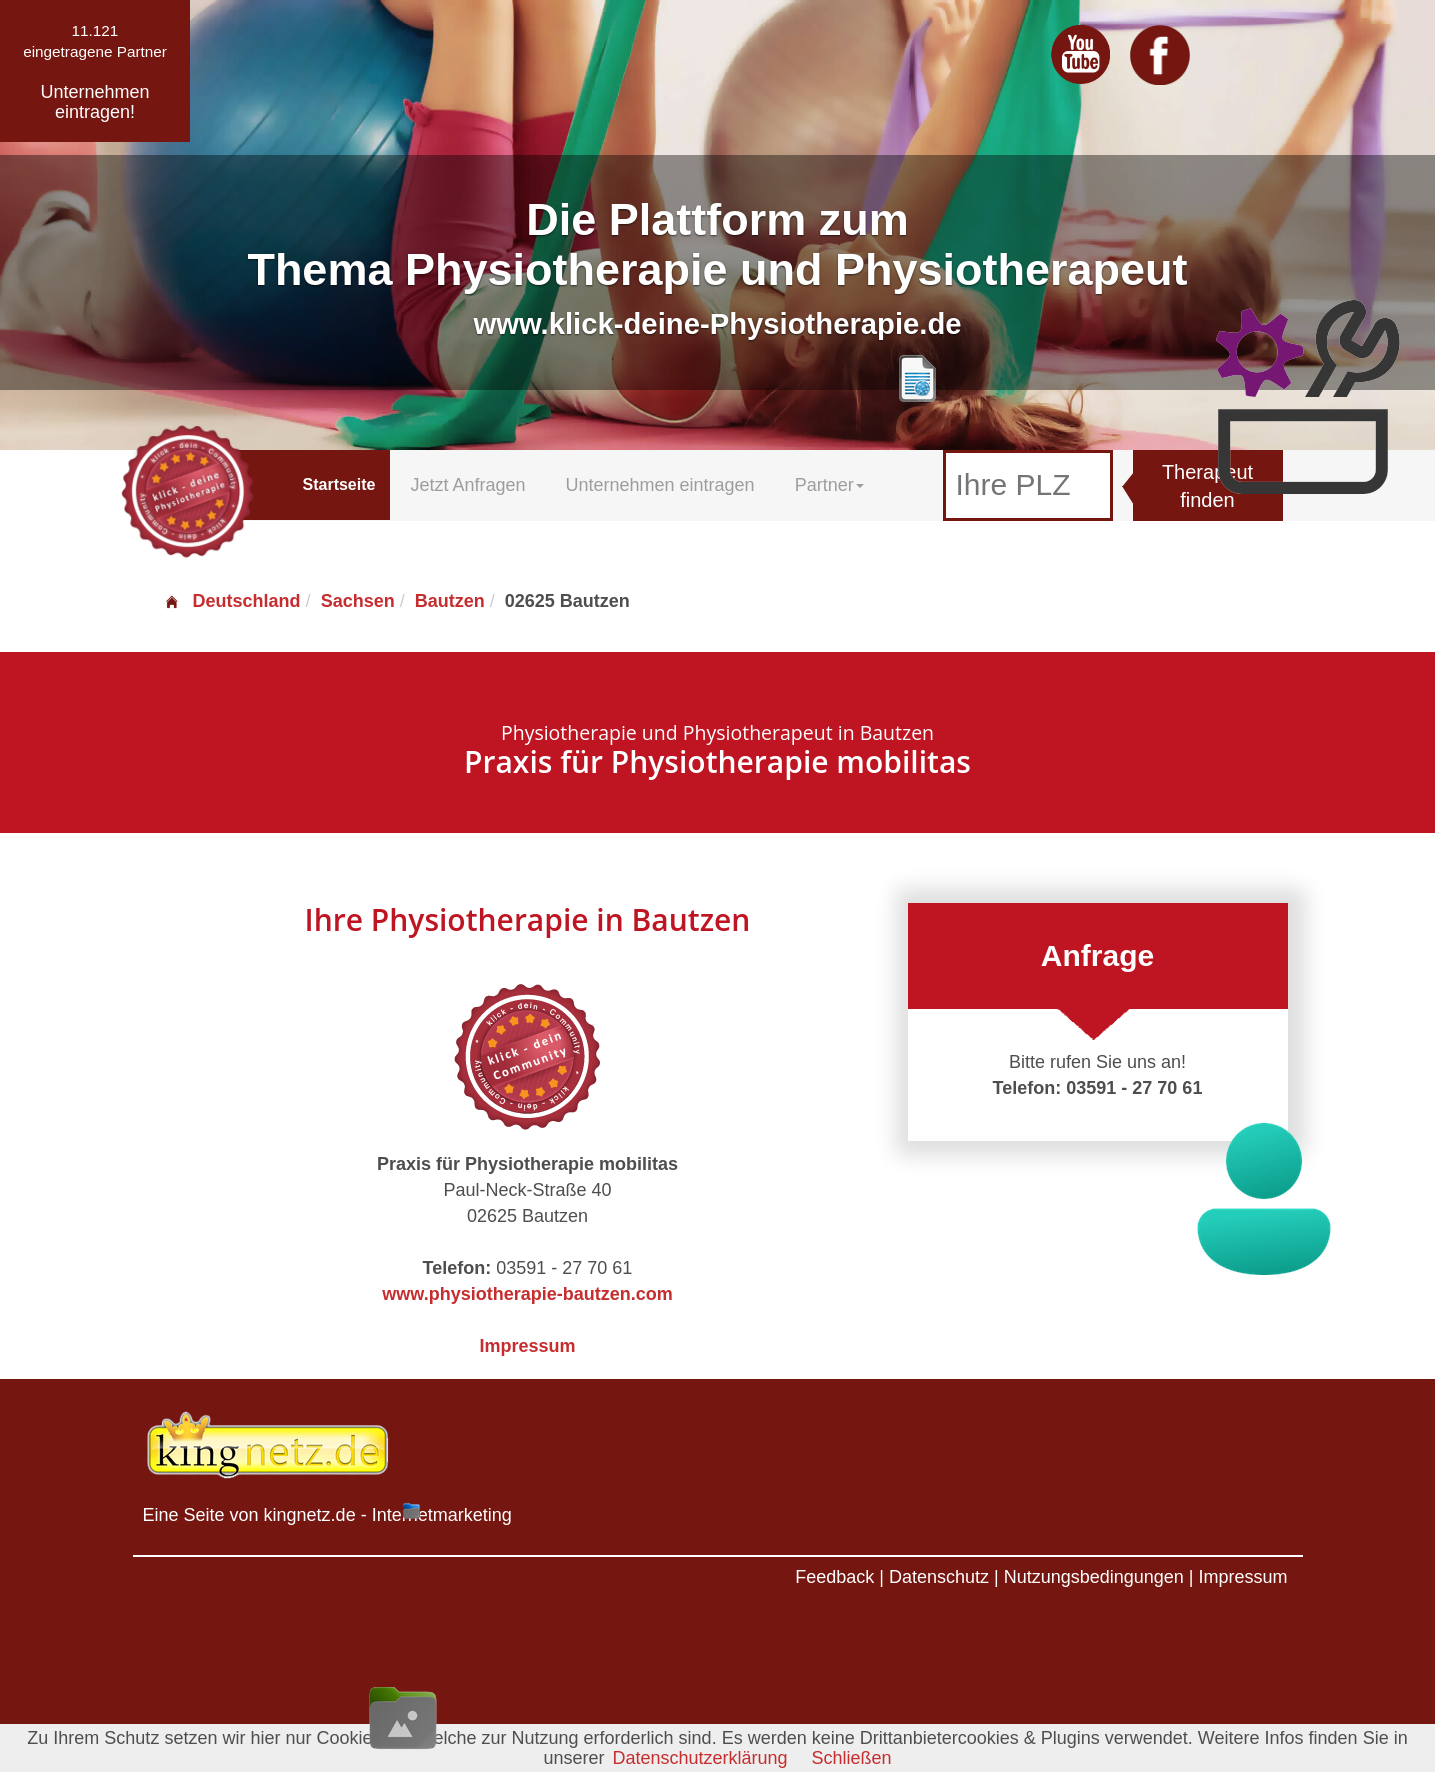 Image resolution: width=1435 pixels, height=1772 pixels. Describe the element at coordinates (411, 1510) in the screenshot. I see `indicates an open or expanded folder` at that location.